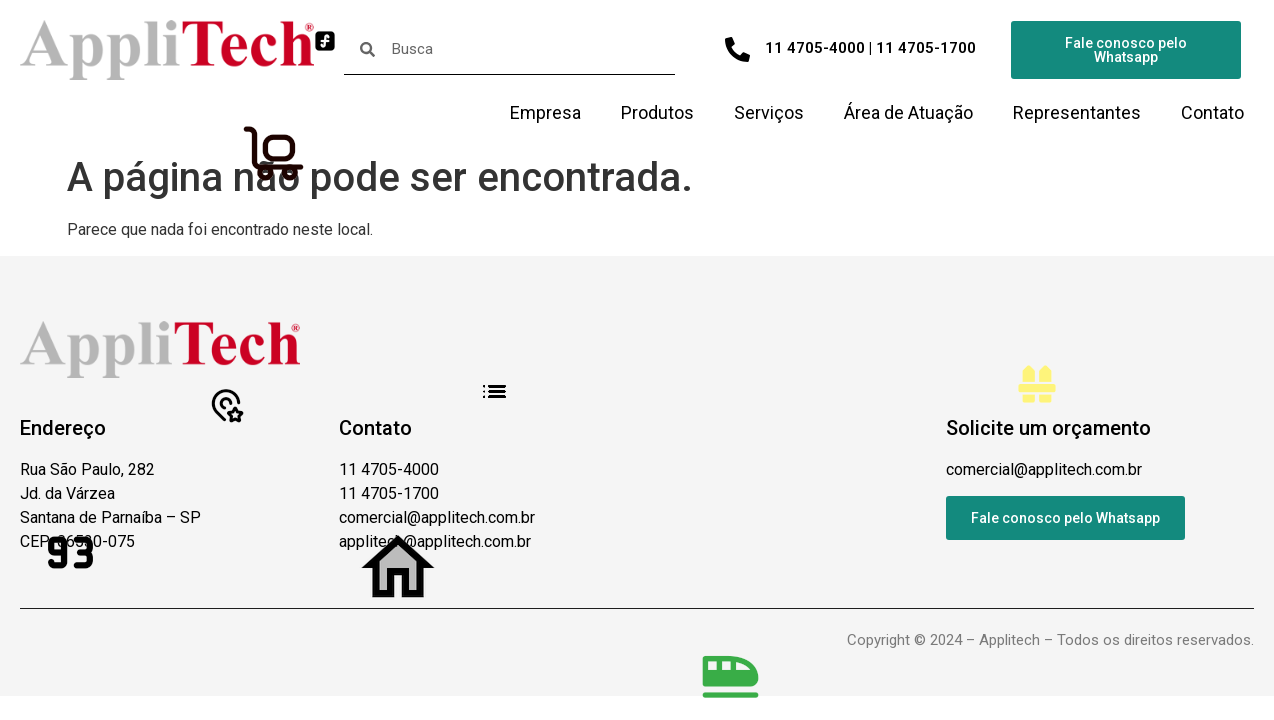 Image resolution: width=1274 pixels, height=720 pixels. I want to click on displays the number 93 as a badge or counter, so click(70, 552).